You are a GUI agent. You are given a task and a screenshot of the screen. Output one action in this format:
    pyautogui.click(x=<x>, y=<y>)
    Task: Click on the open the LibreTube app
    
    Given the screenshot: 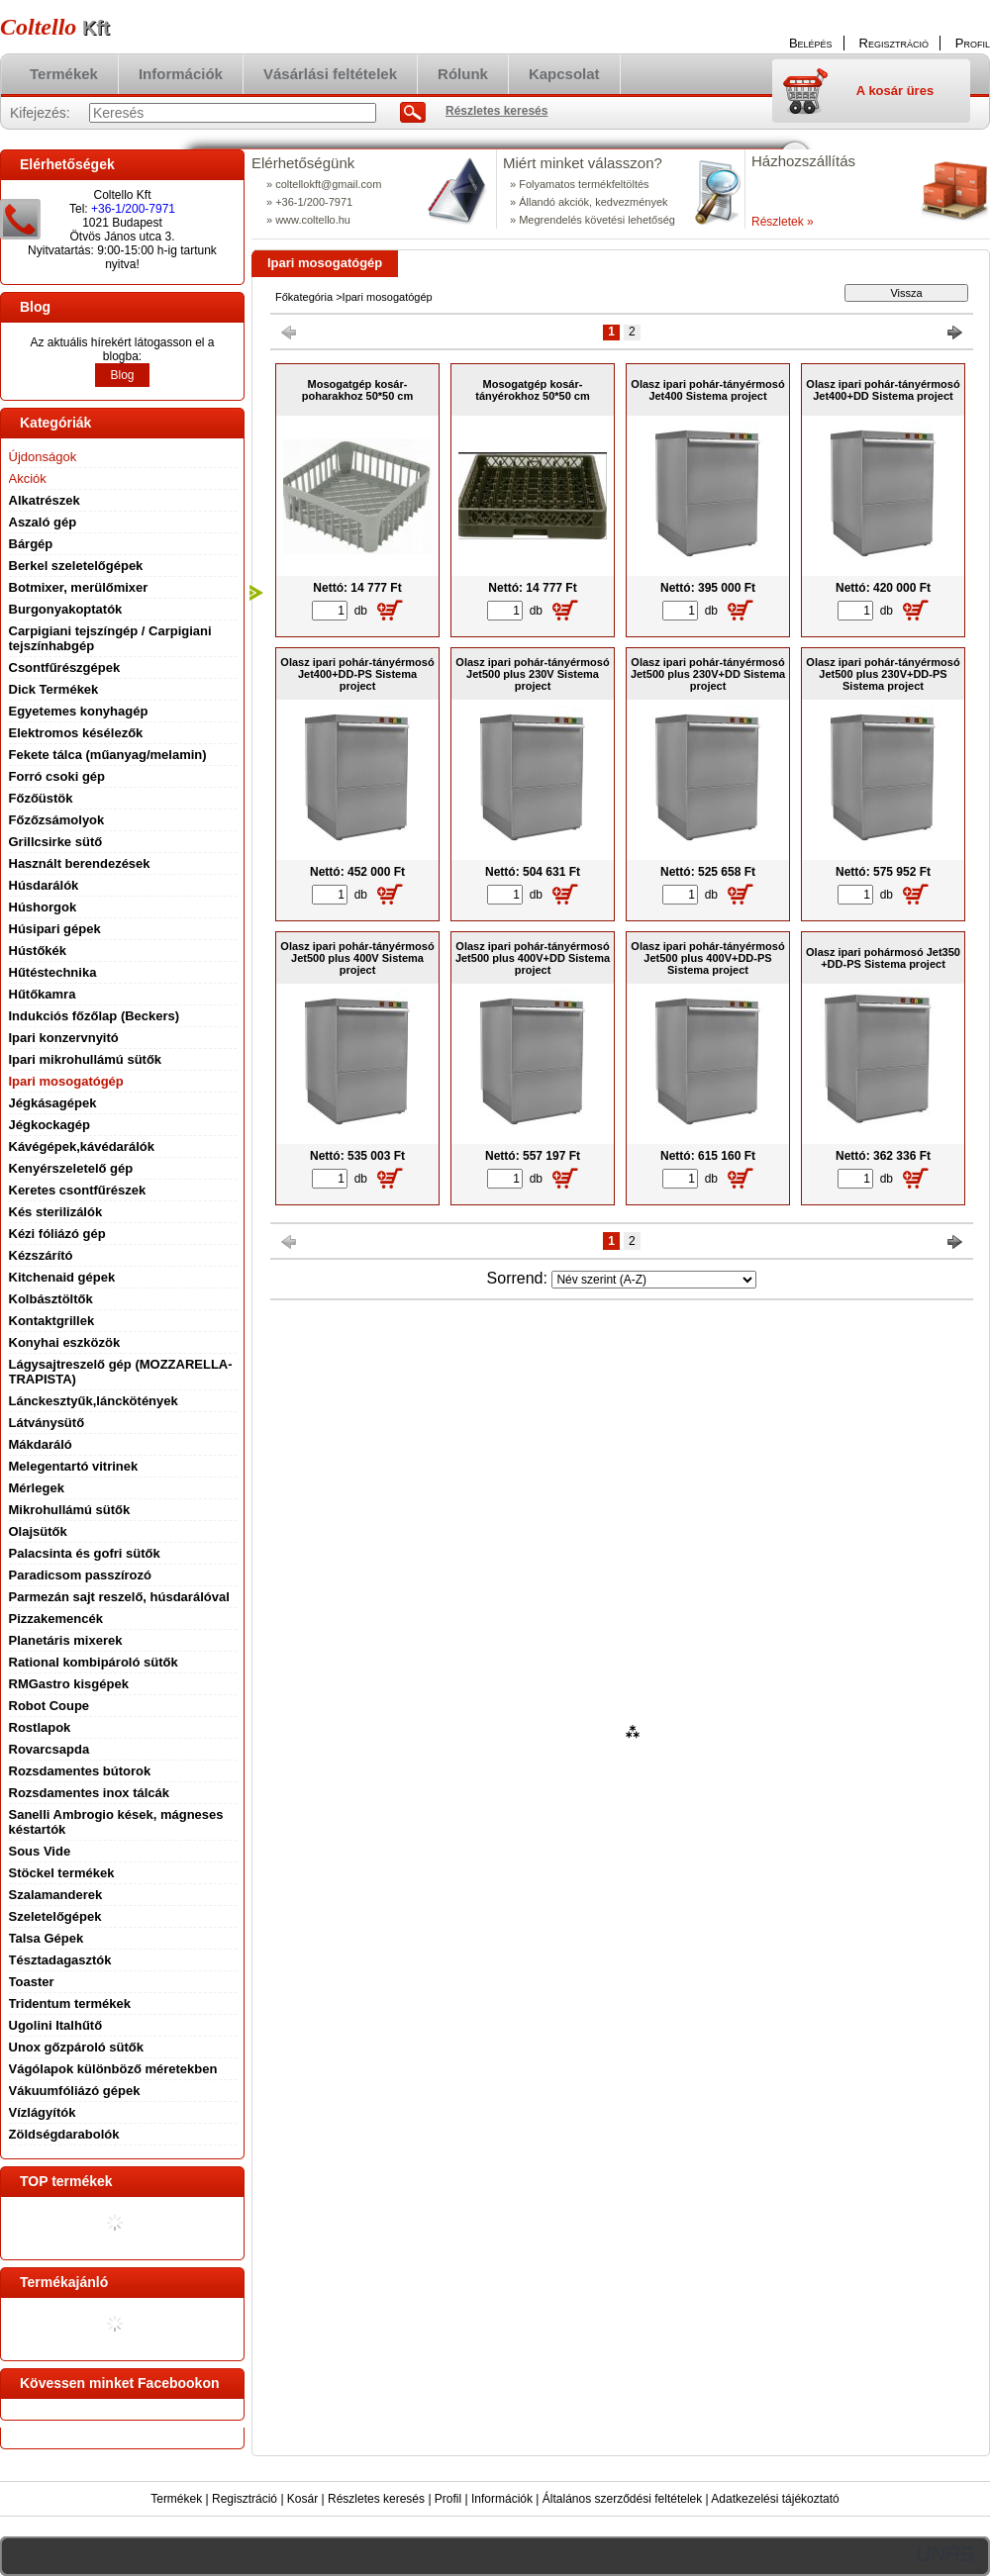 What is the action you would take?
    pyautogui.click(x=256, y=593)
    